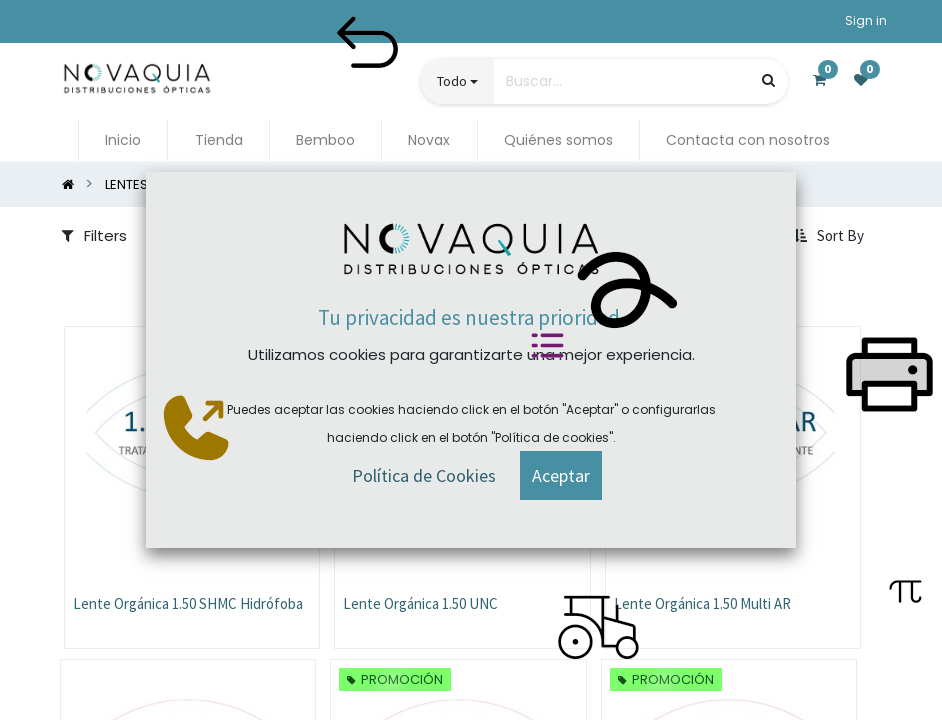 The height and width of the screenshot is (720, 942). What do you see at coordinates (597, 626) in the screenshot?
I see `access farming or agricultural features` at bounding box center [597, 626].